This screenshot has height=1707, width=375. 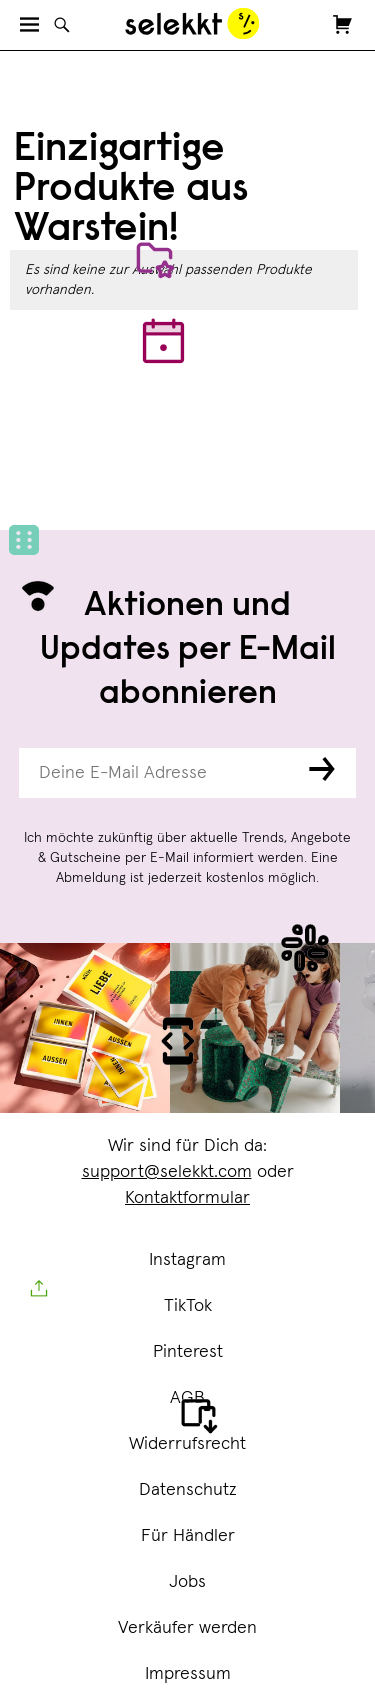 I want to click on open Slack messaging app, so click(x=305, y=948).